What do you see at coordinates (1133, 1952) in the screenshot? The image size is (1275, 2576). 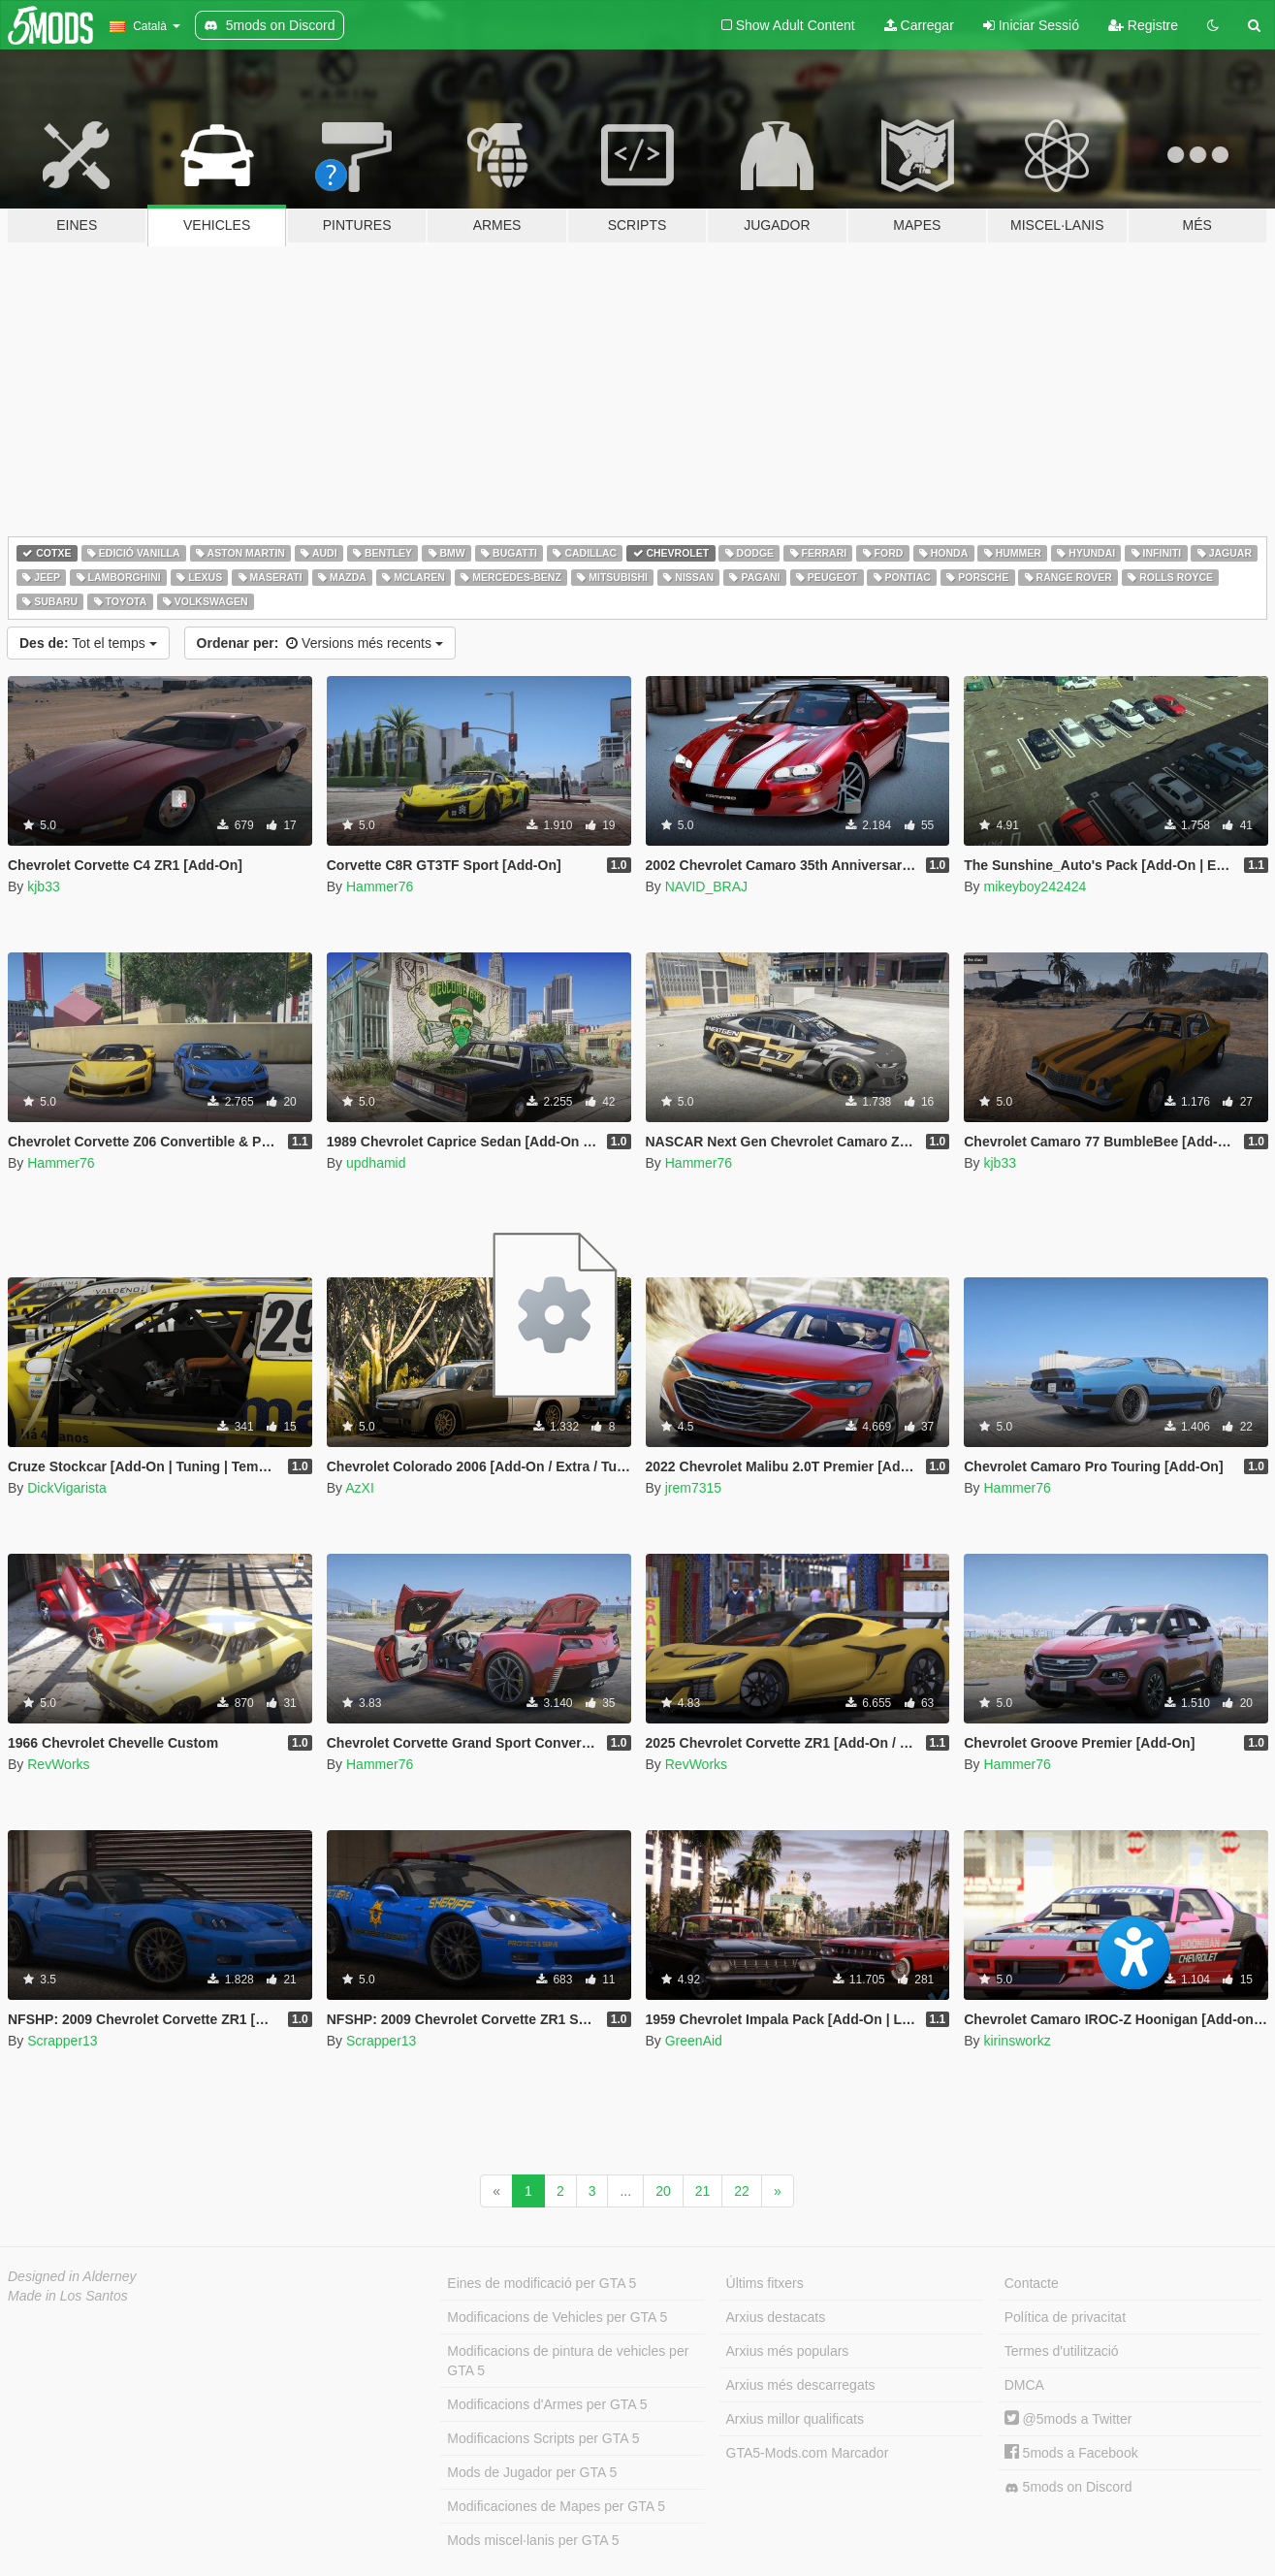 I see `access accessibility settings` at bounding box center [1133, 1952].